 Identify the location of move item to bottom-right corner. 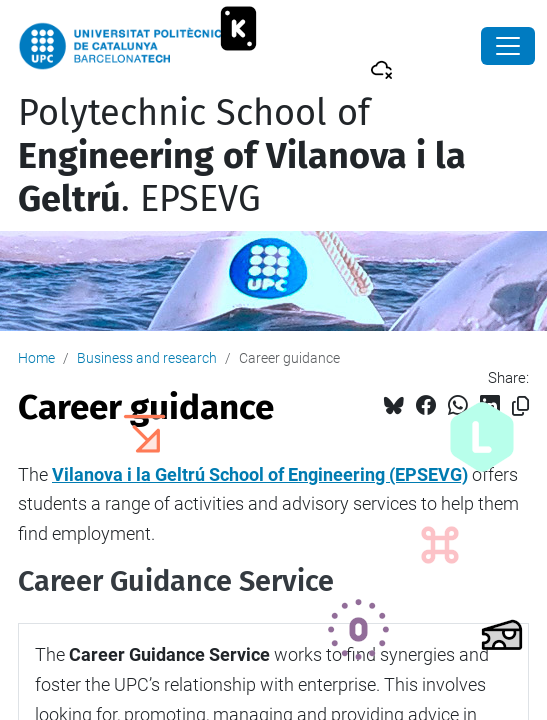
(144, 435).